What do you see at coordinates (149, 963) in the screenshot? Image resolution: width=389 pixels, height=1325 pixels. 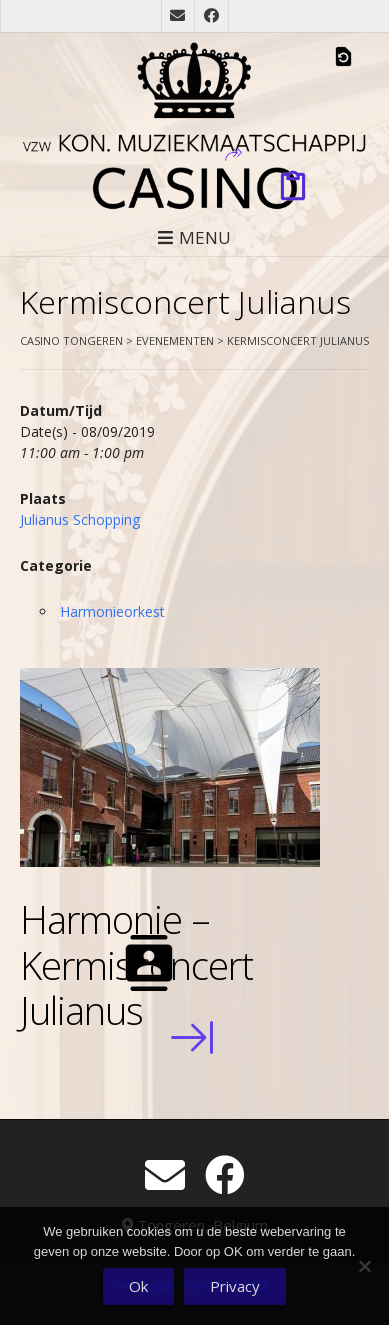 I see `access your contacts list` at bounding box center [149, 963].